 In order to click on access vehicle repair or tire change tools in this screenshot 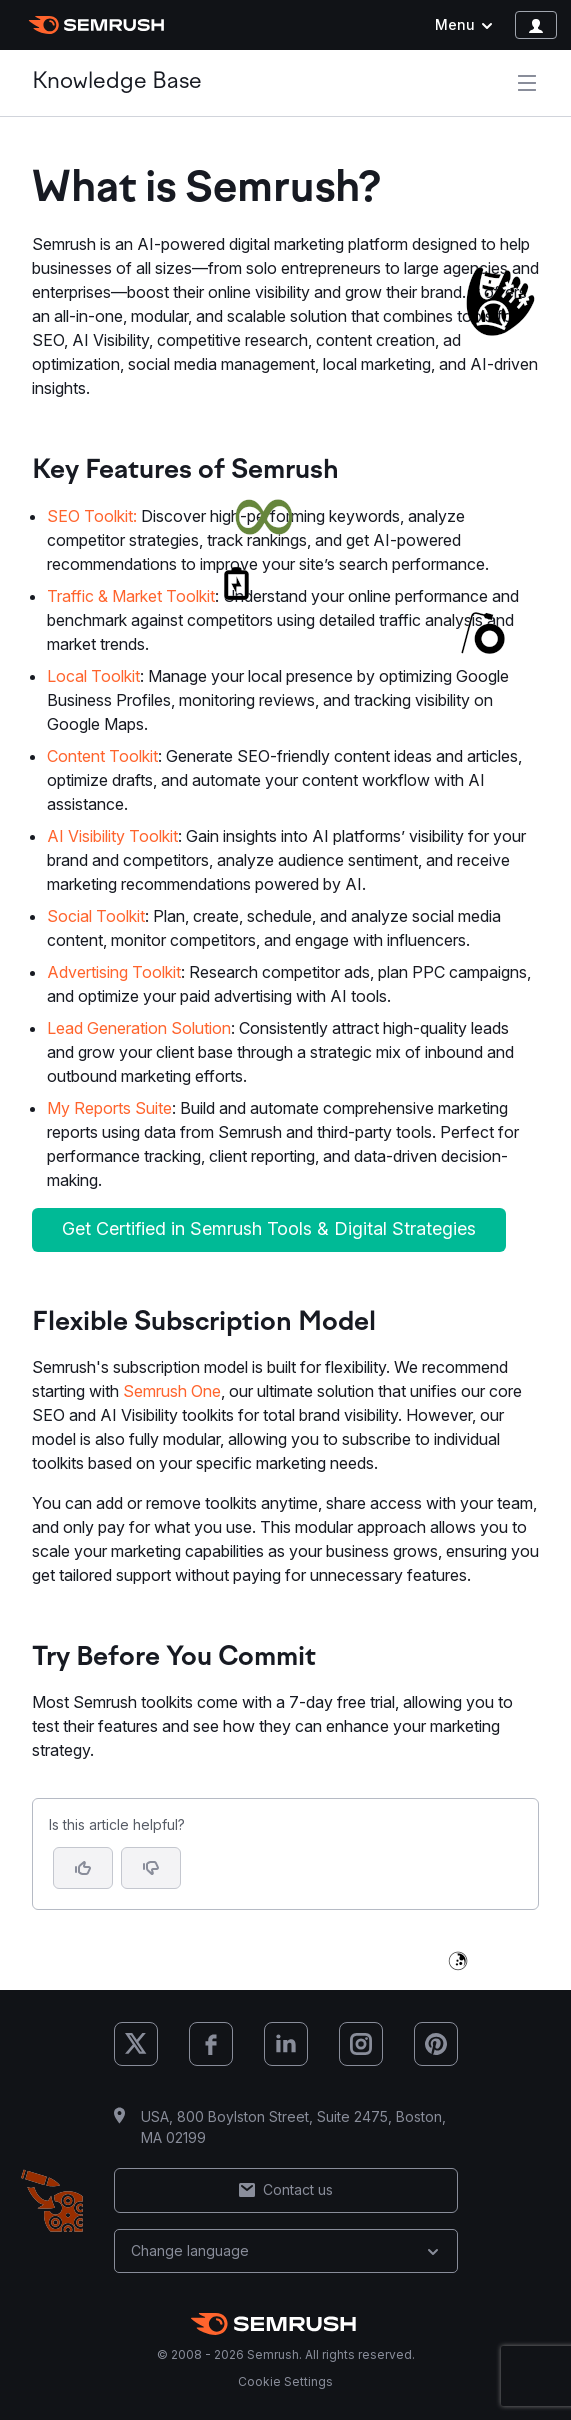, I will do `click(483, 633)`.